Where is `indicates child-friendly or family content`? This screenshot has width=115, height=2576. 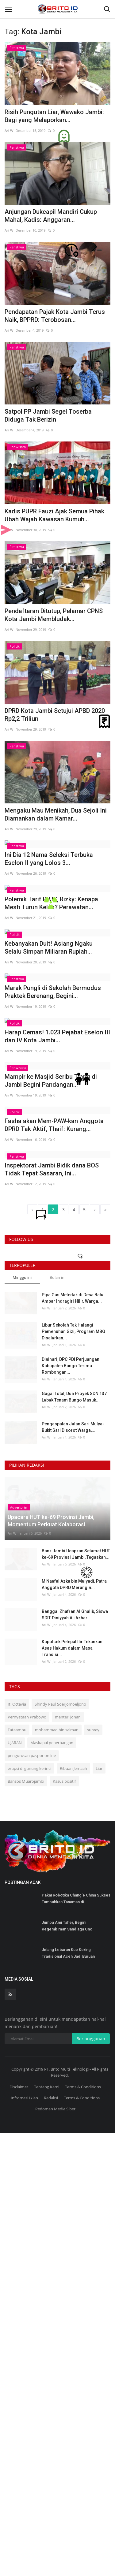 indicates child-friendly or family content is located at coordinates (82, 1079).